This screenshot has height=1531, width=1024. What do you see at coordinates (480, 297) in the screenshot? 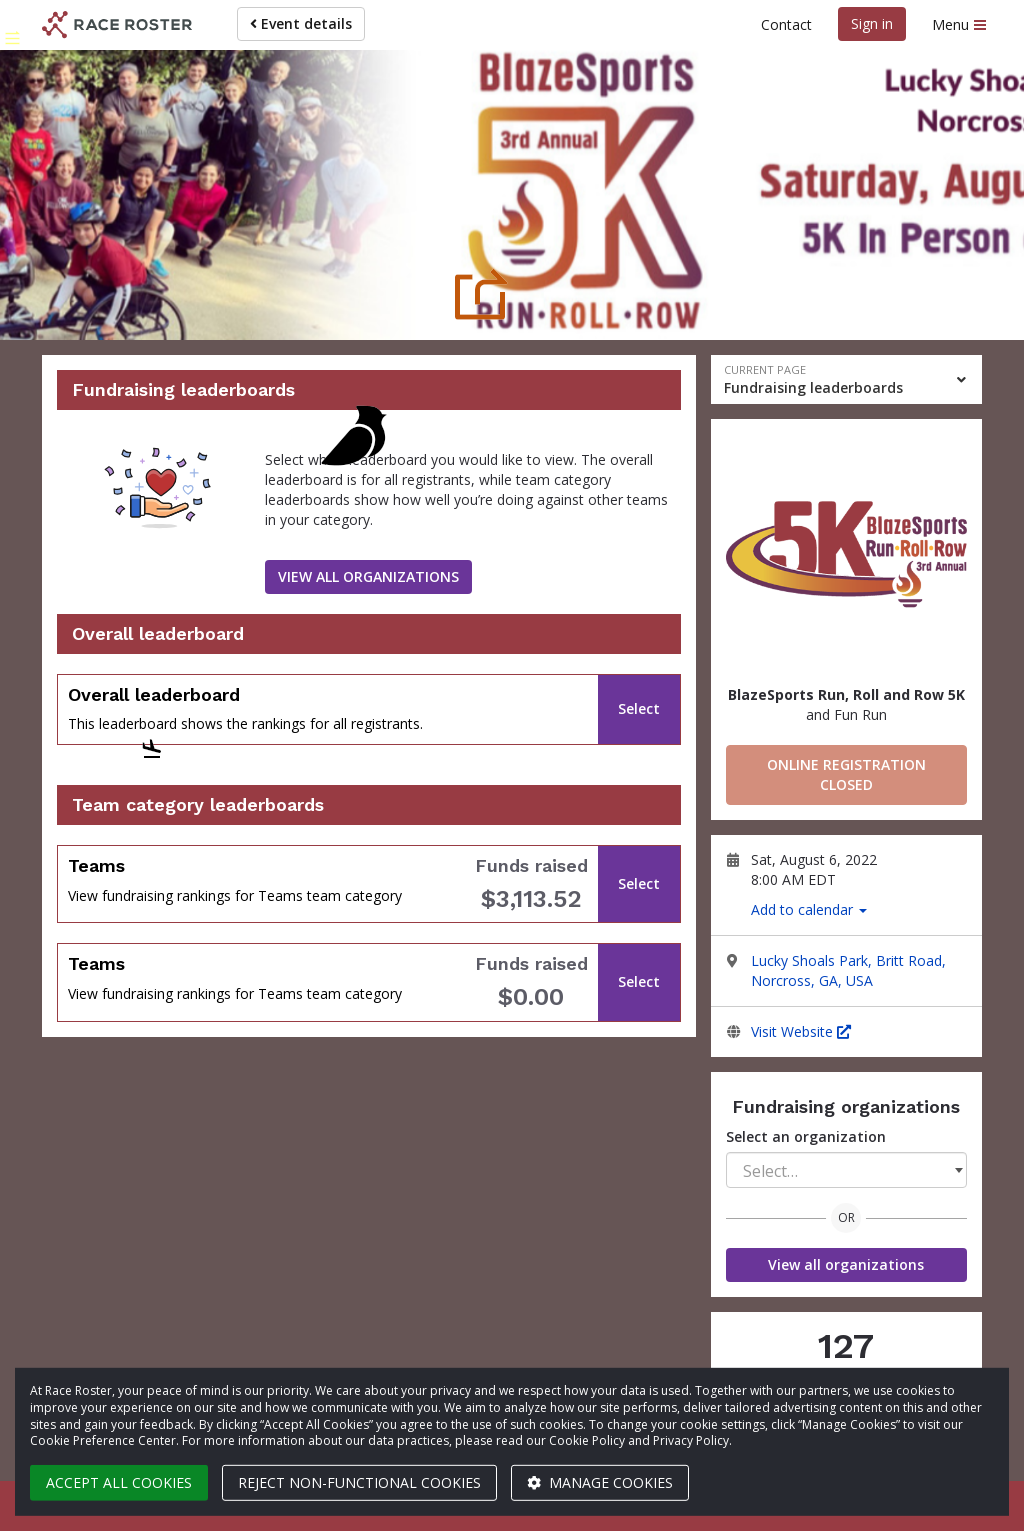
I see `share content to another app or platform` at bounding box center [480, 297].